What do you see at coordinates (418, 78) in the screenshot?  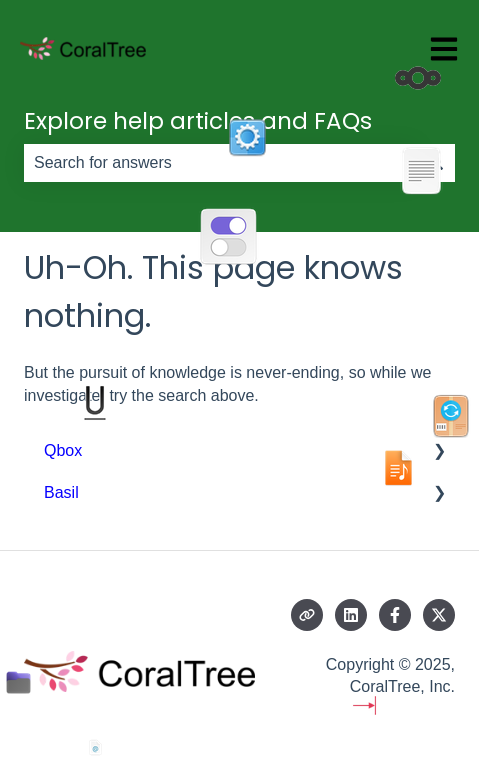 I see `connect to owncloud account` at bounding box center [418, 78].